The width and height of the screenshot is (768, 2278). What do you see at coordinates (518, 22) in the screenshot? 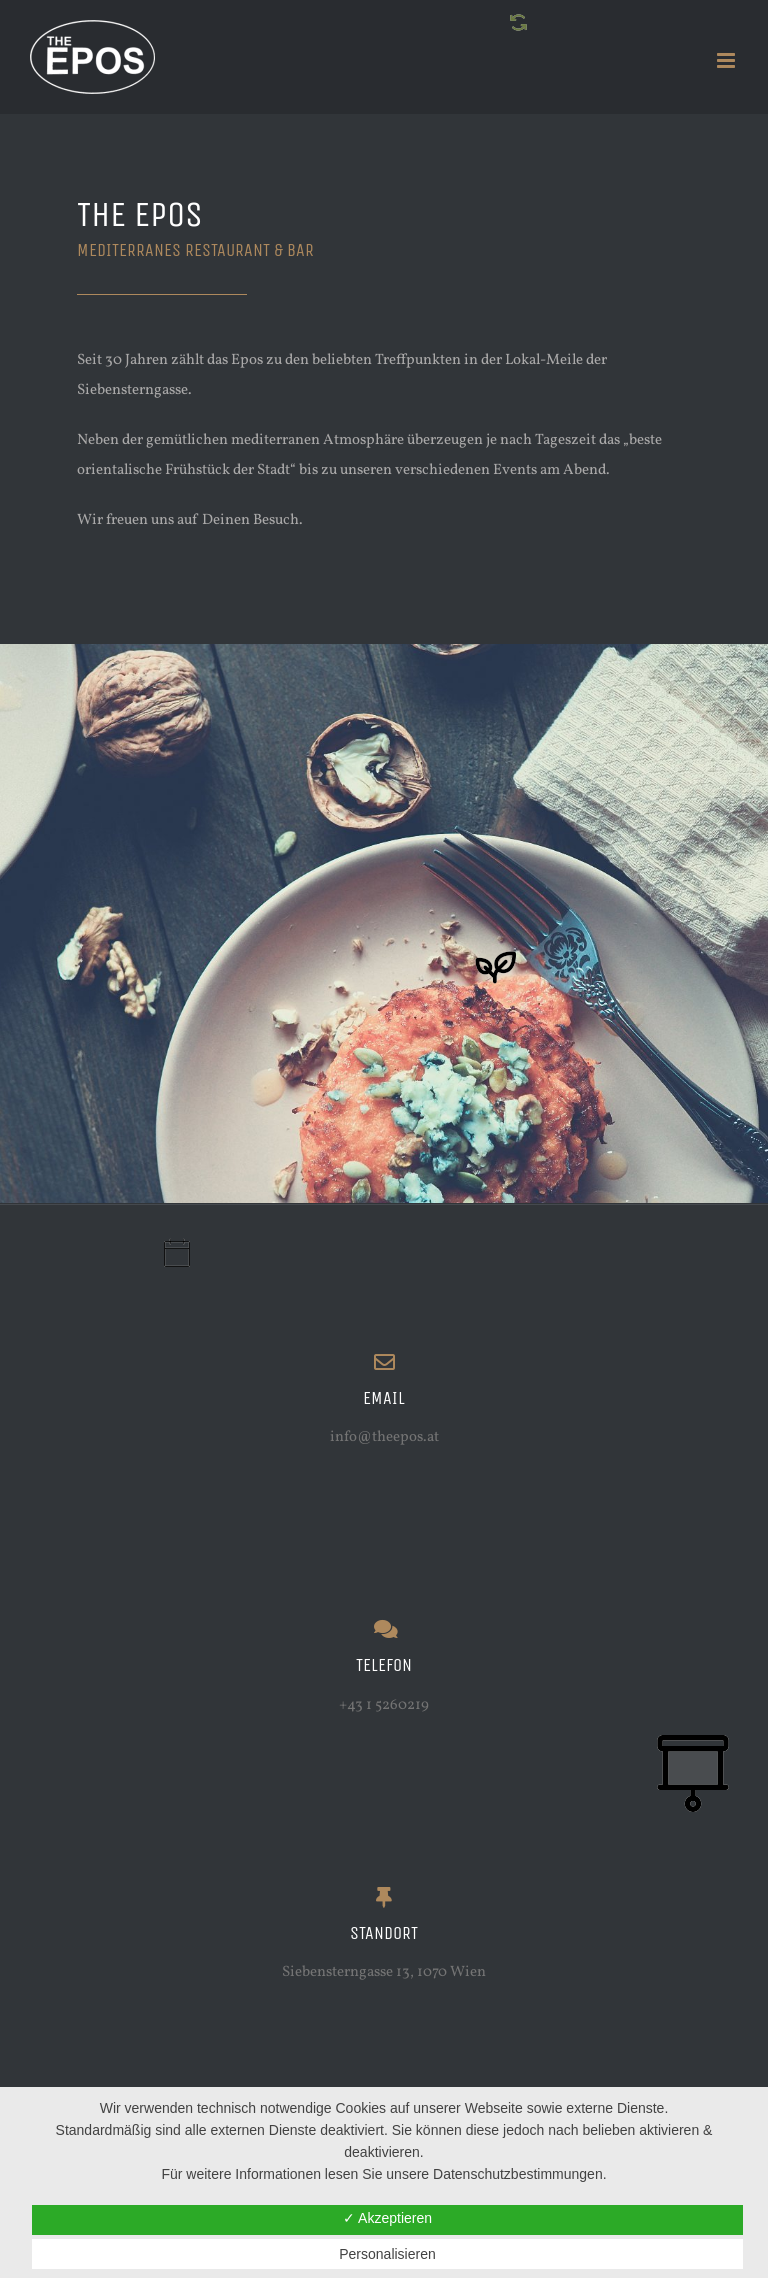
I see `refresh or reload content` at bounding box center [518, 22].